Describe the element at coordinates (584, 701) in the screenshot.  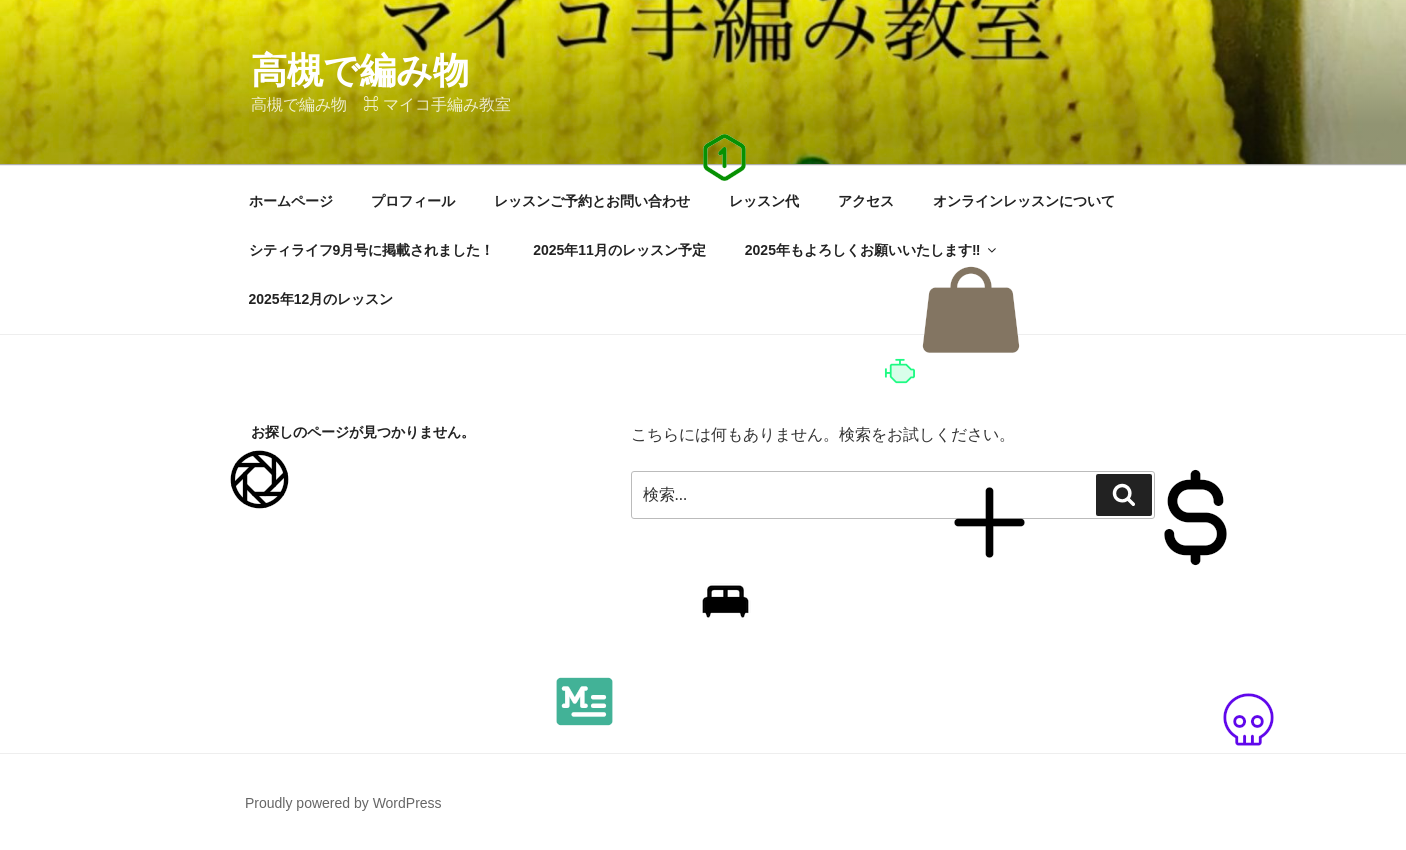
I see `open article on Medium` at that location.